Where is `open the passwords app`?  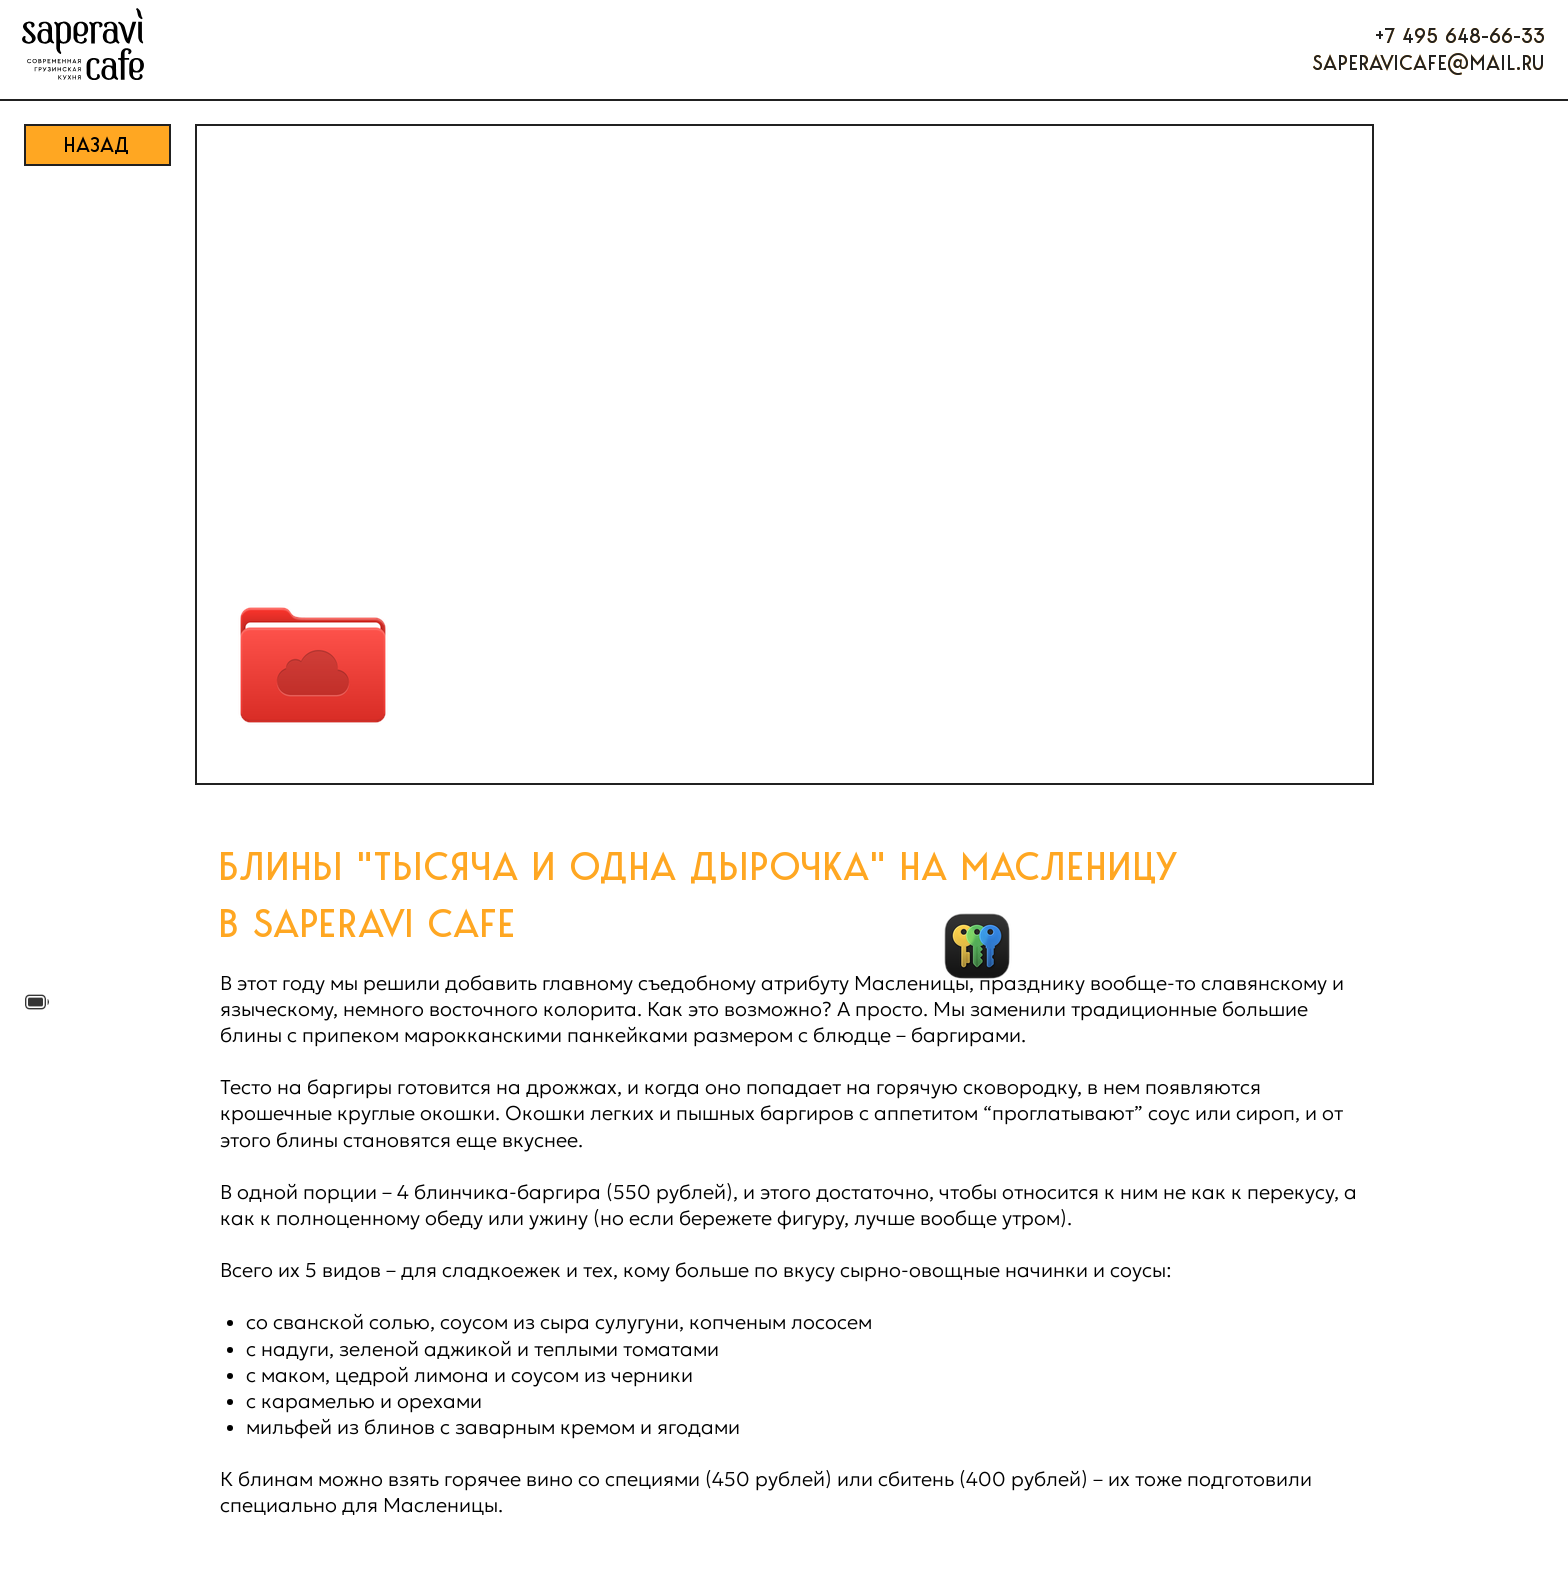
open the passwords app is located at coordinates (977, 946).